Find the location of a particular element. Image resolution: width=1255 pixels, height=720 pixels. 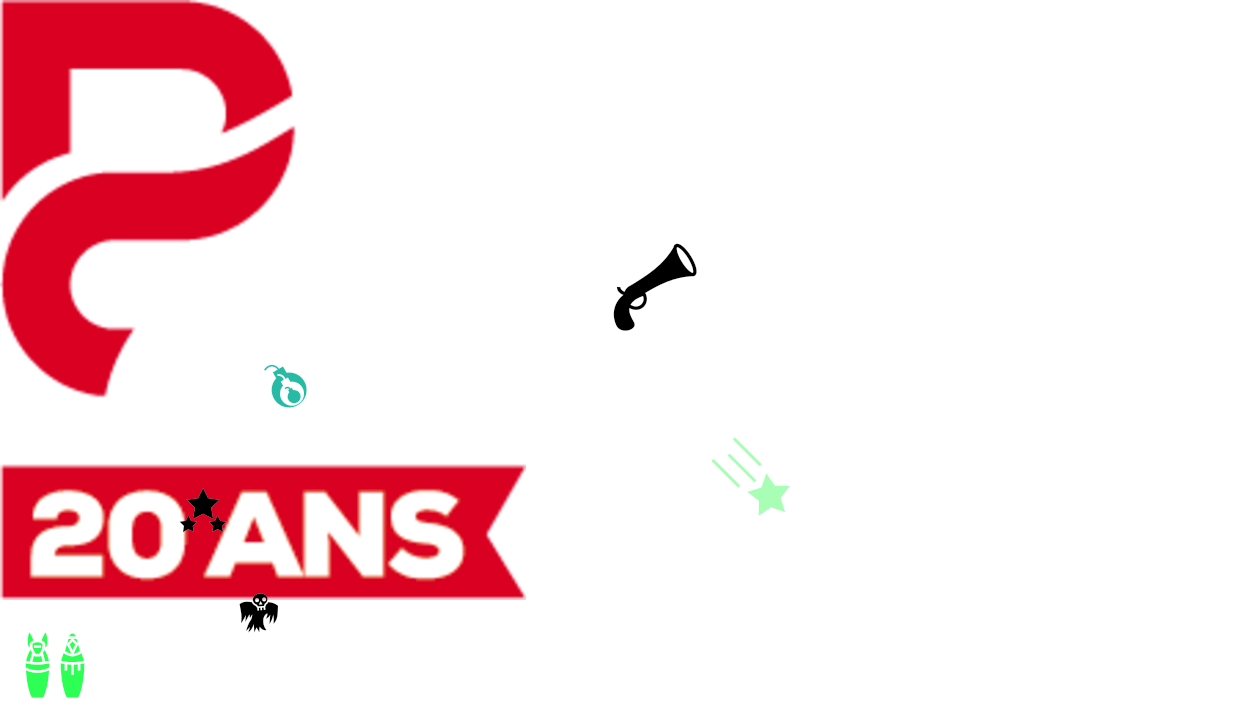

access ancient Egyptian artifacts or collectibles is located at coordinates (55, 665).